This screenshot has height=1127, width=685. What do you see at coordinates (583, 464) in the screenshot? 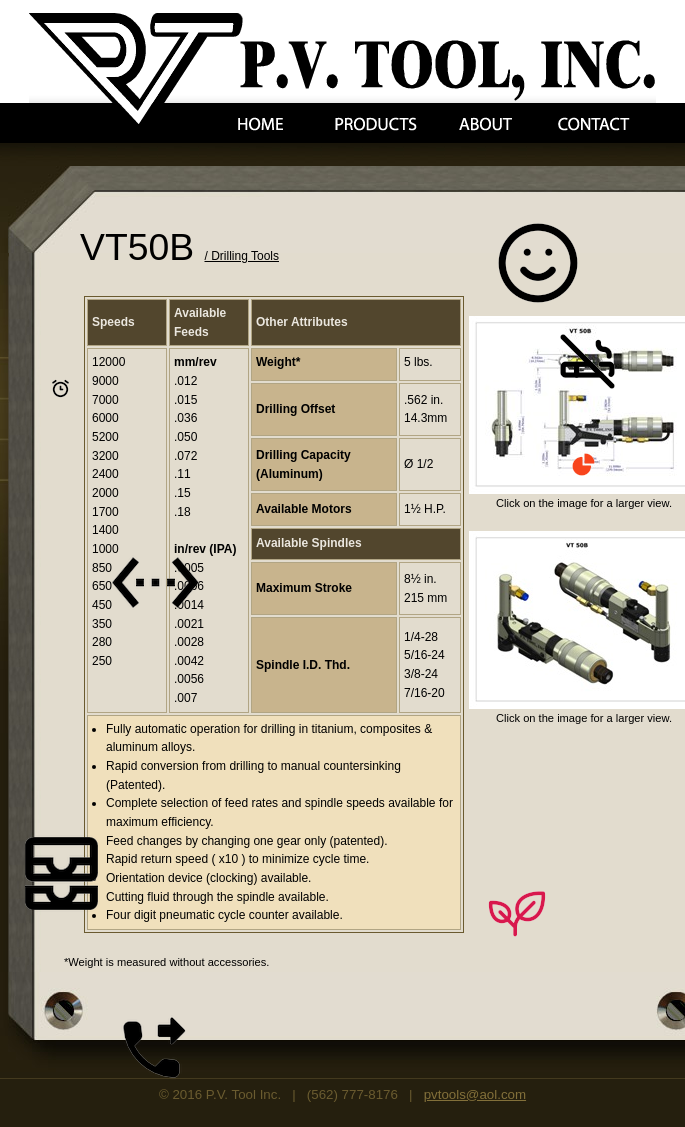
I see `view analytics or statistics breakdown` at bounding box center [583, 464].